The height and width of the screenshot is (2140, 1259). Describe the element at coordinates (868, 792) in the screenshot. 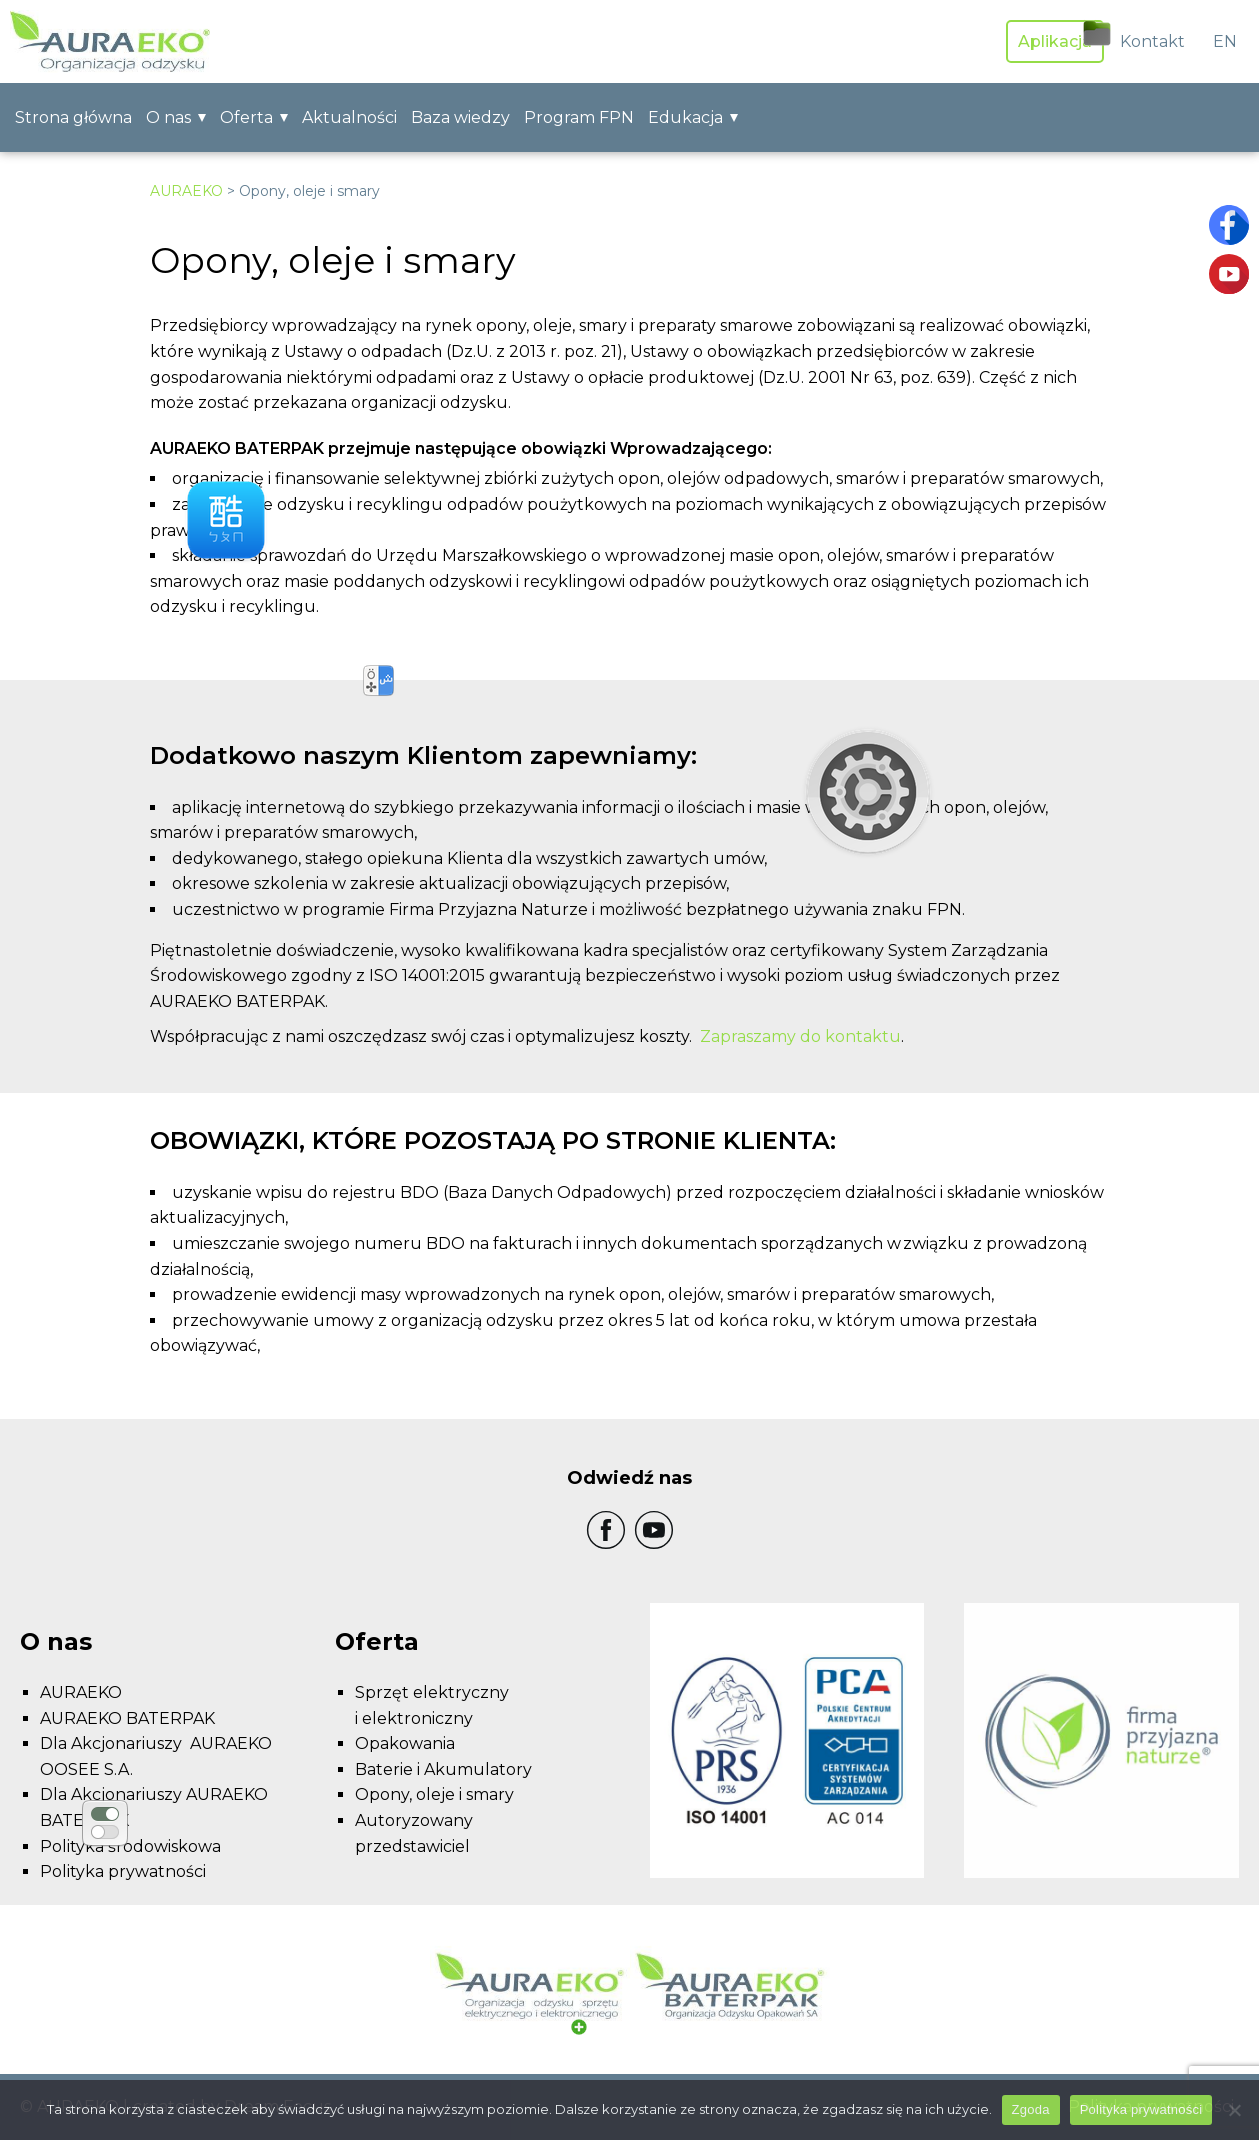

I see `open system preferences` at that location.